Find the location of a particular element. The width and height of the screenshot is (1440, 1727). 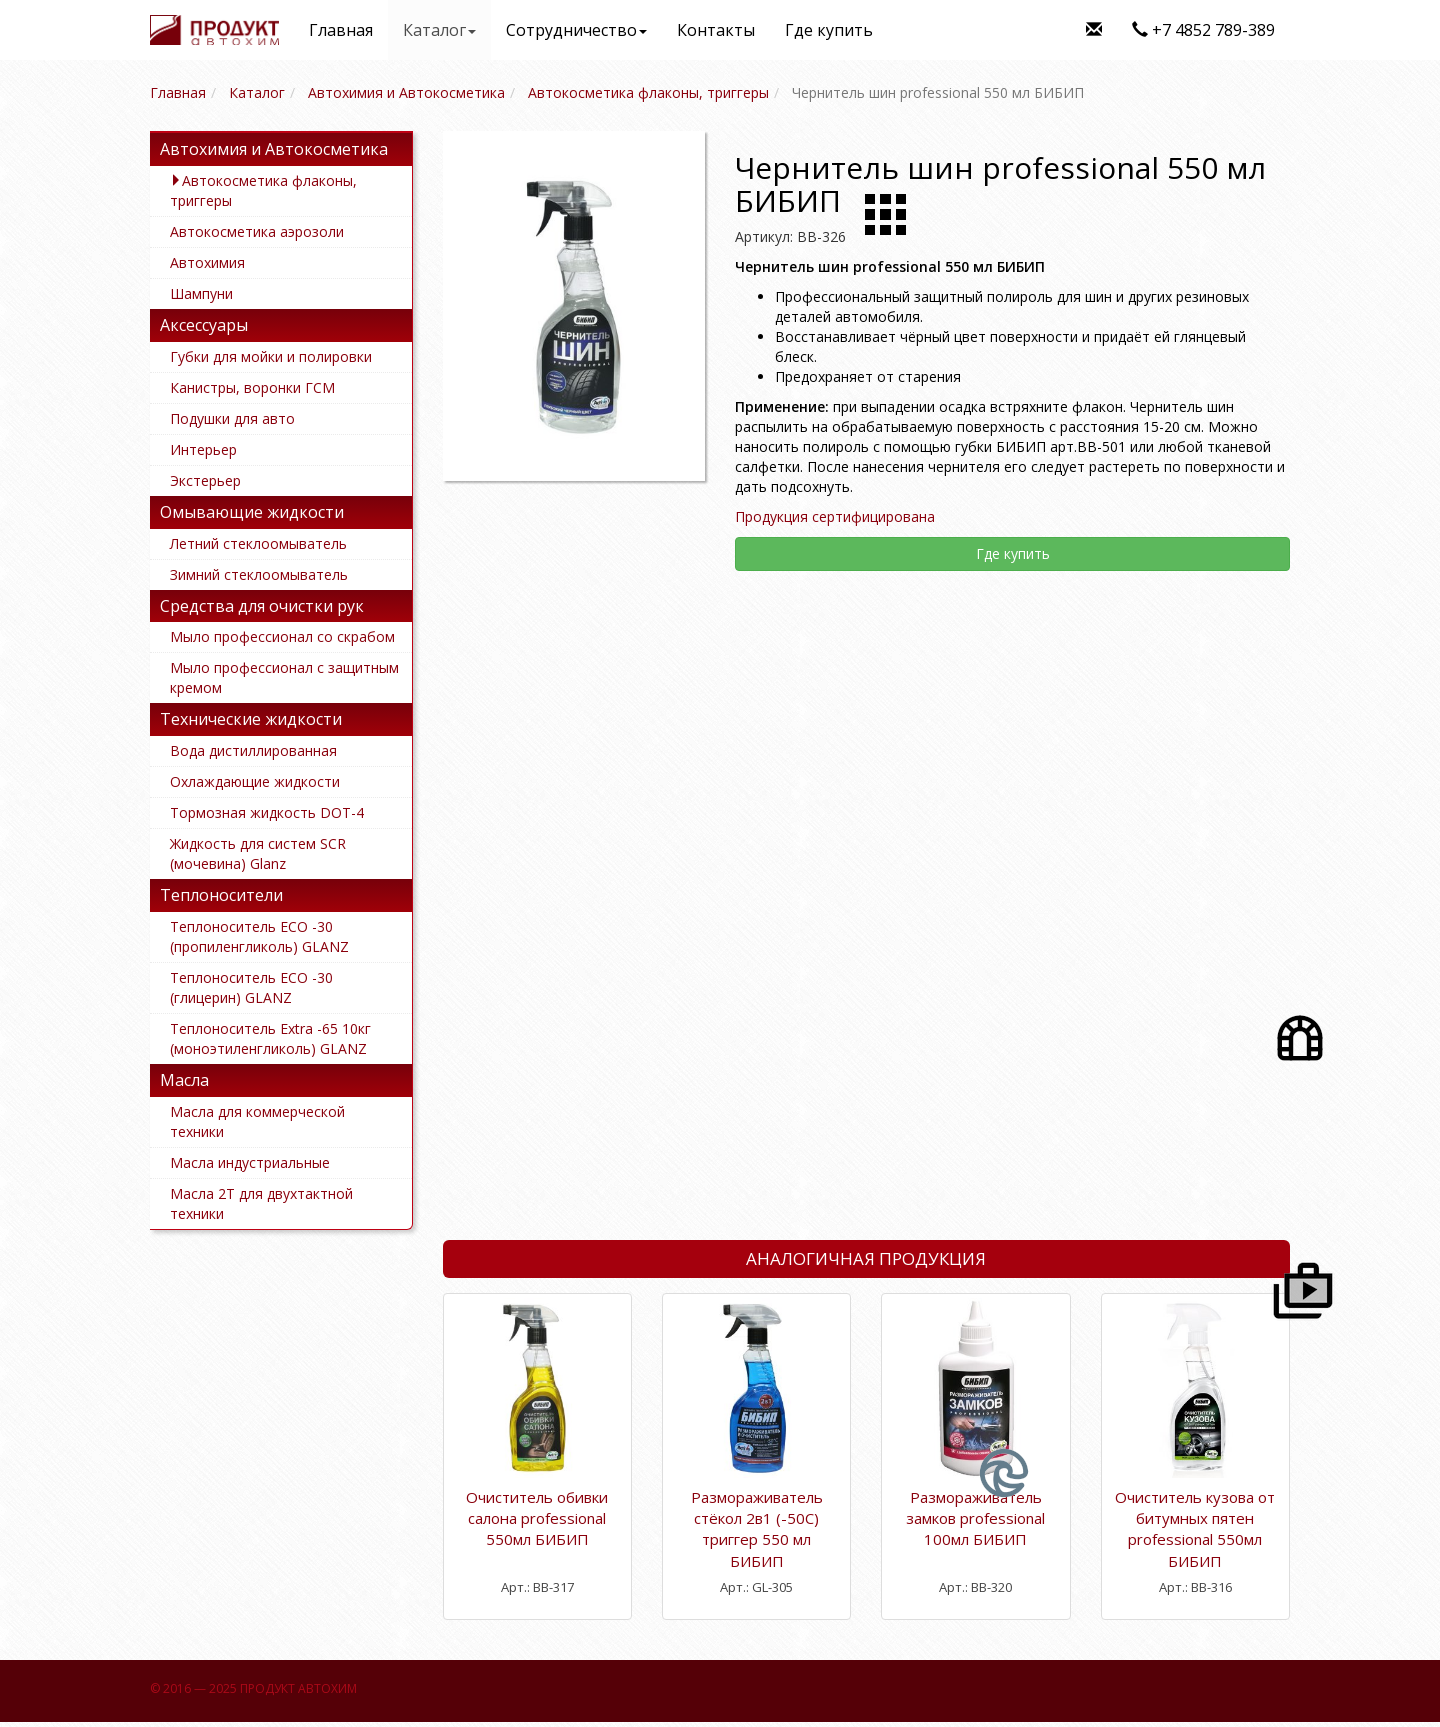

access tunnel or underground passage information is located at coordinates (1300, 1038).